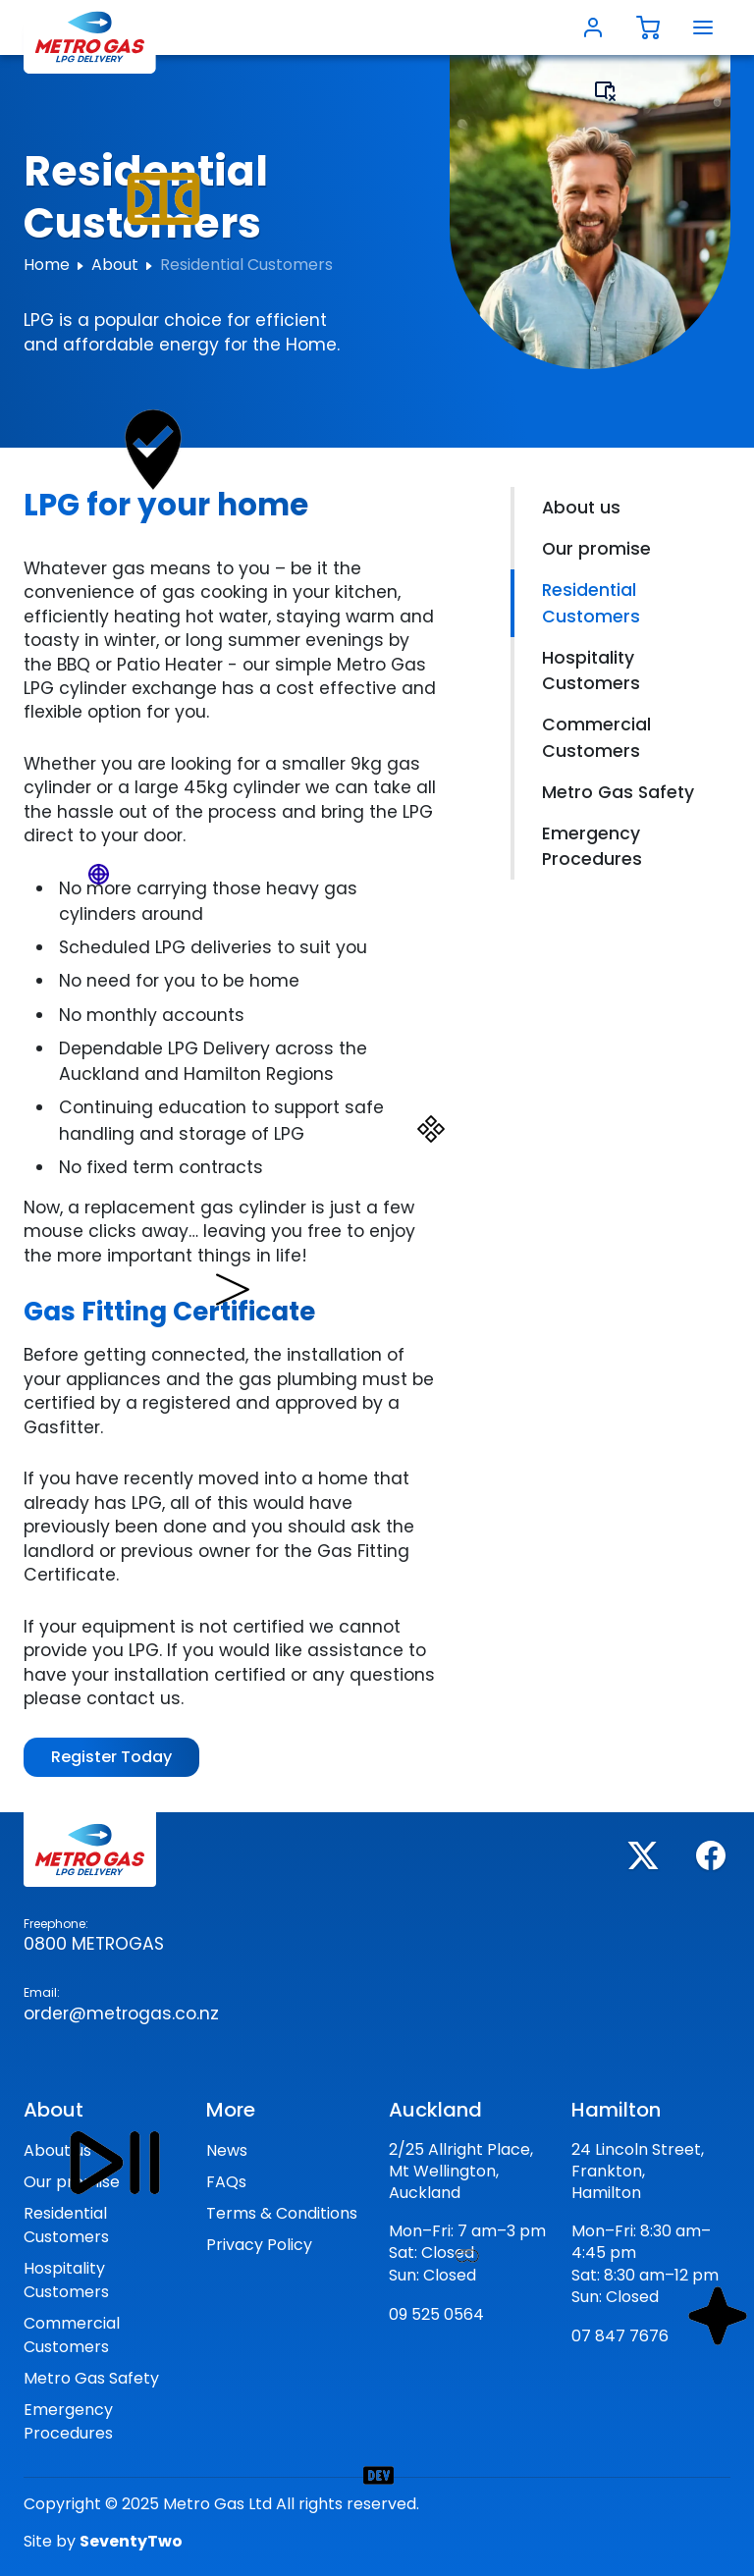 The image size is (754, 2576). I want to click on disconnect or remove a device, so click(605, 90).